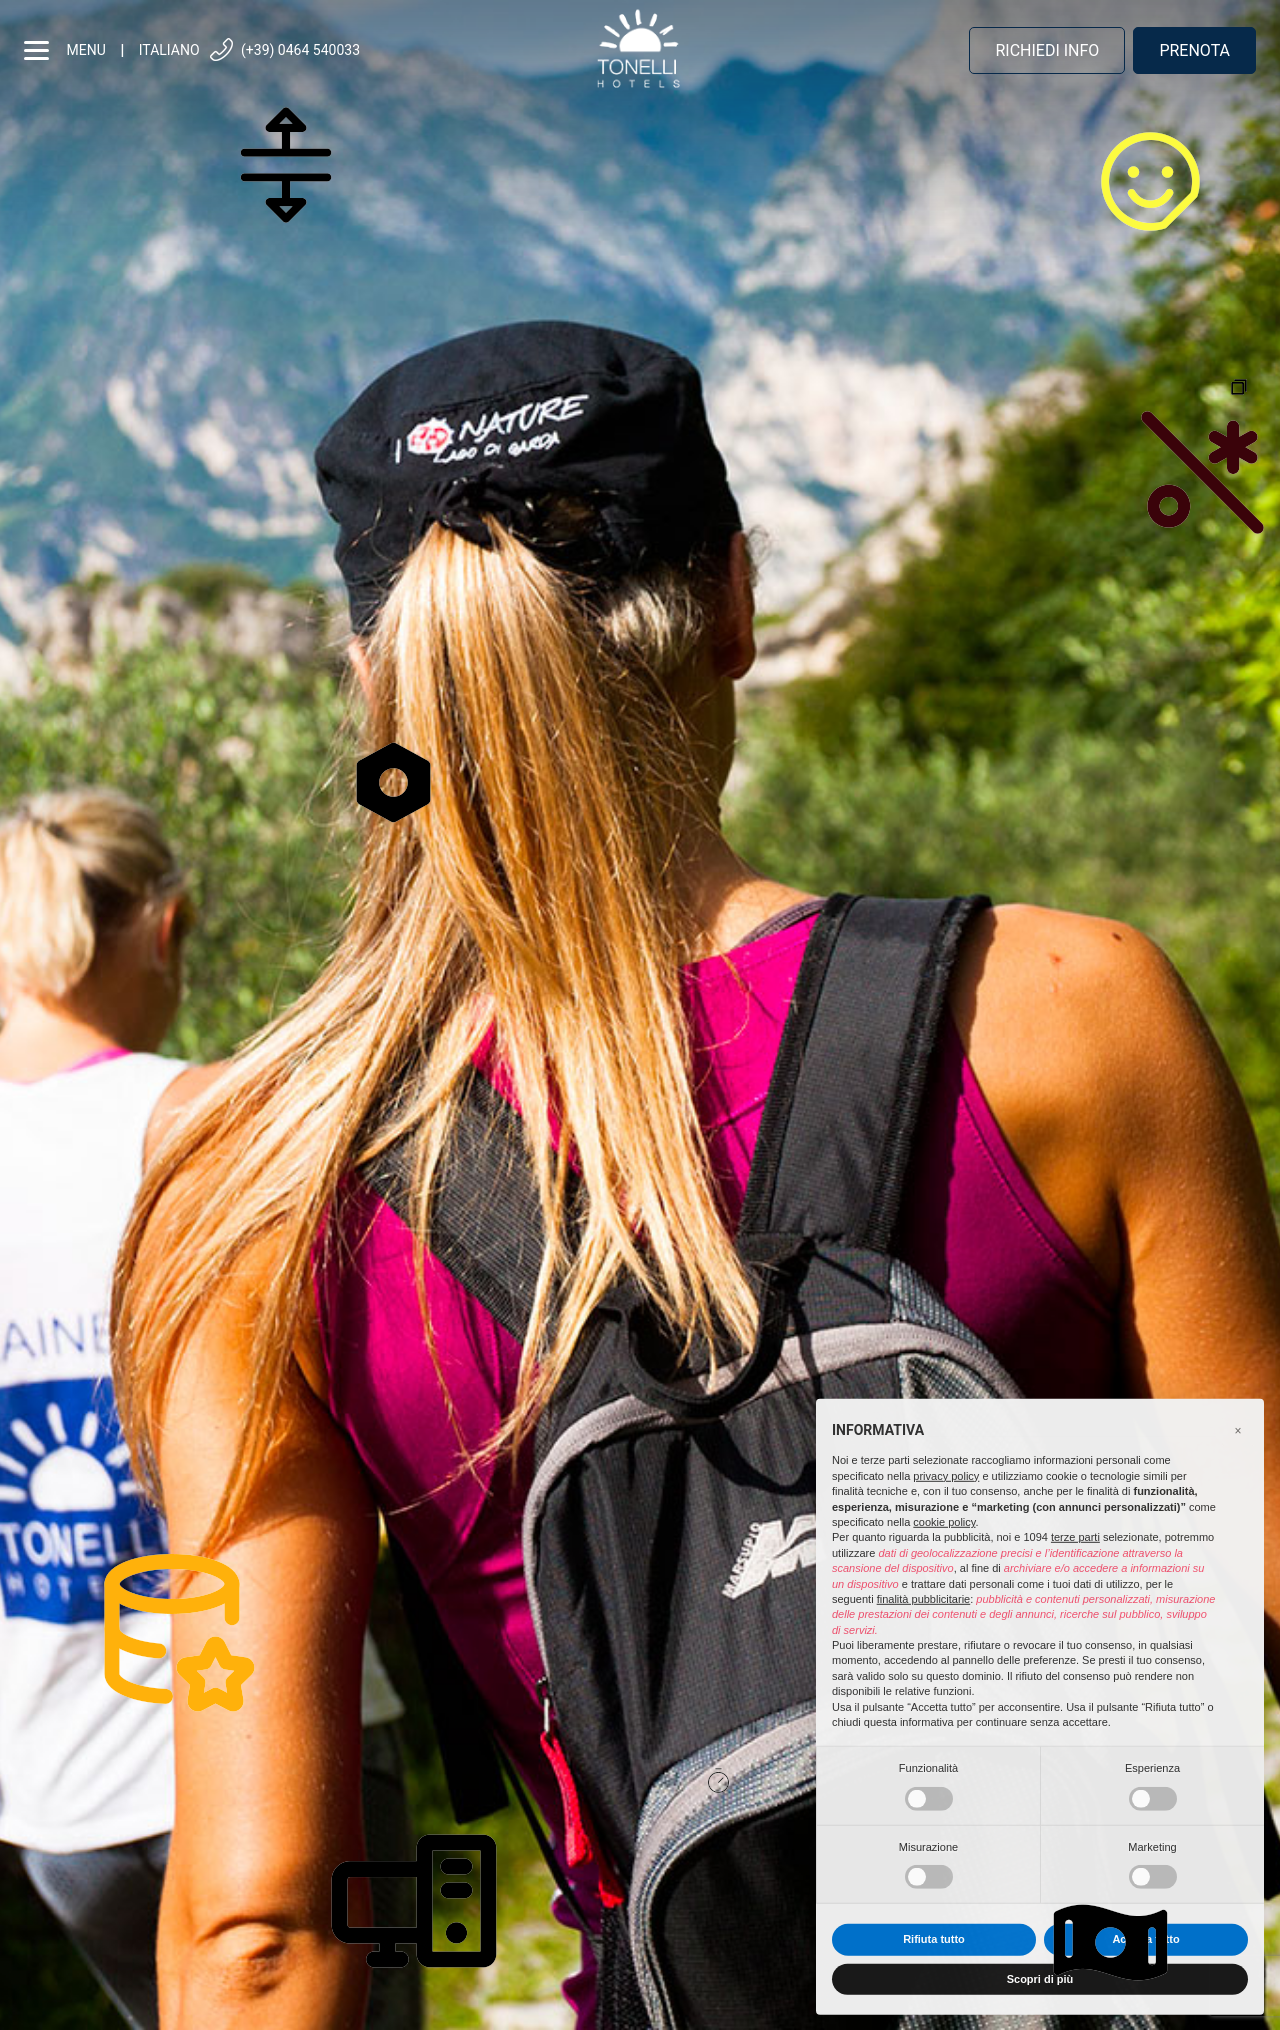 The image size is (1280, 2030). What do you see at coordinates (393, 782) in the screenshot?
I see `access settings or configuration options` at bounding box center [393, 782].